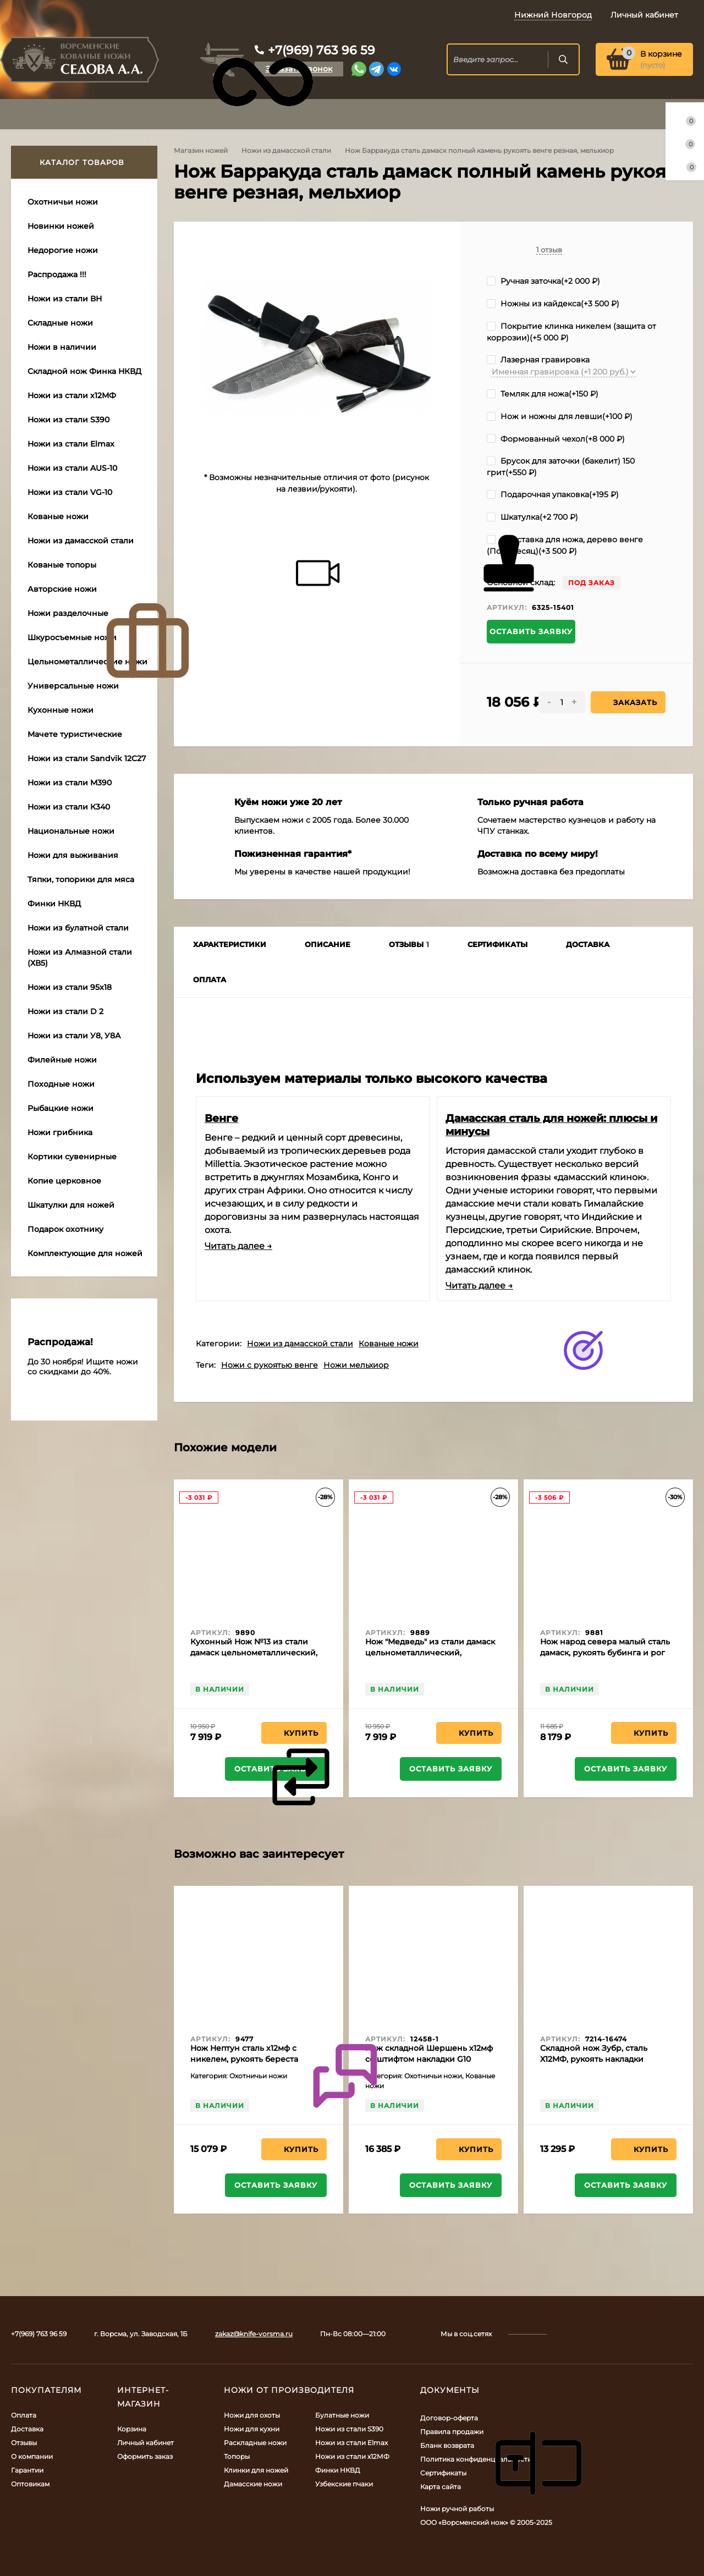 The image size is (704, 2576). I want to click on open messages or conversations, so click(345, 2076).